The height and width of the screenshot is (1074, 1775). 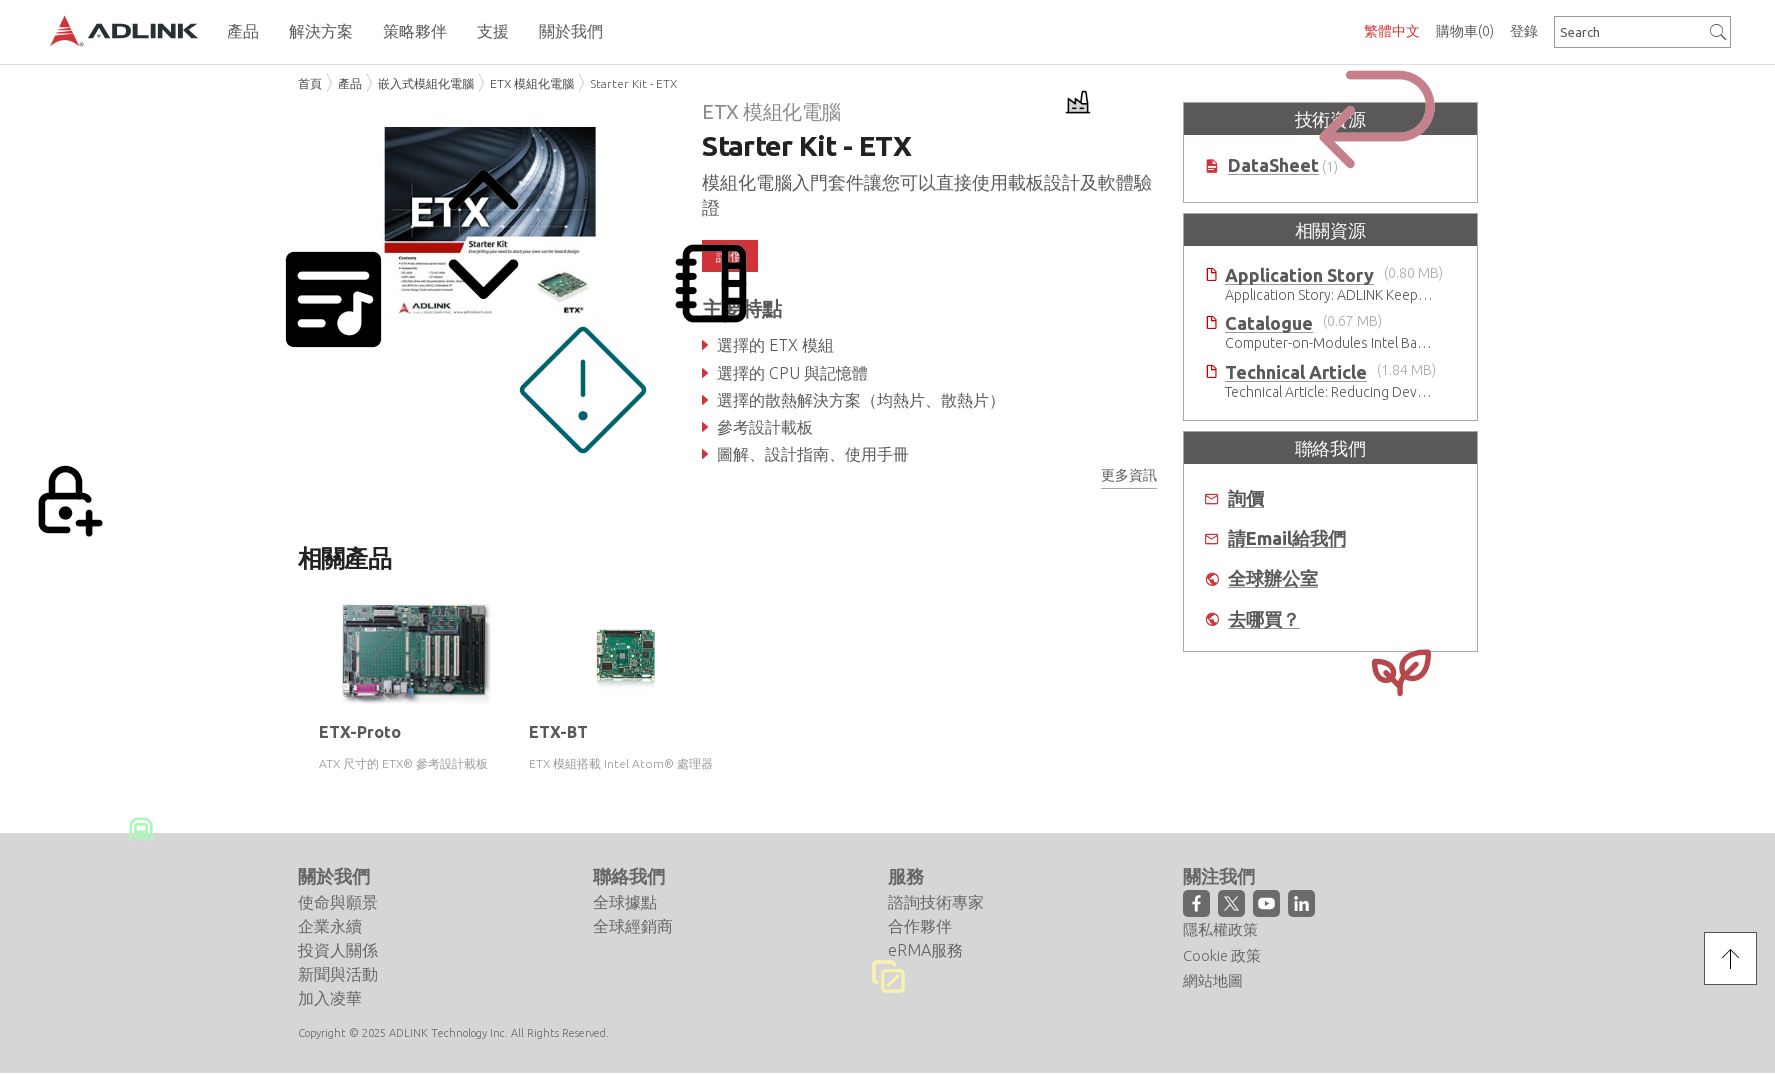 I want to click on add a new password or security credential, so click(x=65, y=499).